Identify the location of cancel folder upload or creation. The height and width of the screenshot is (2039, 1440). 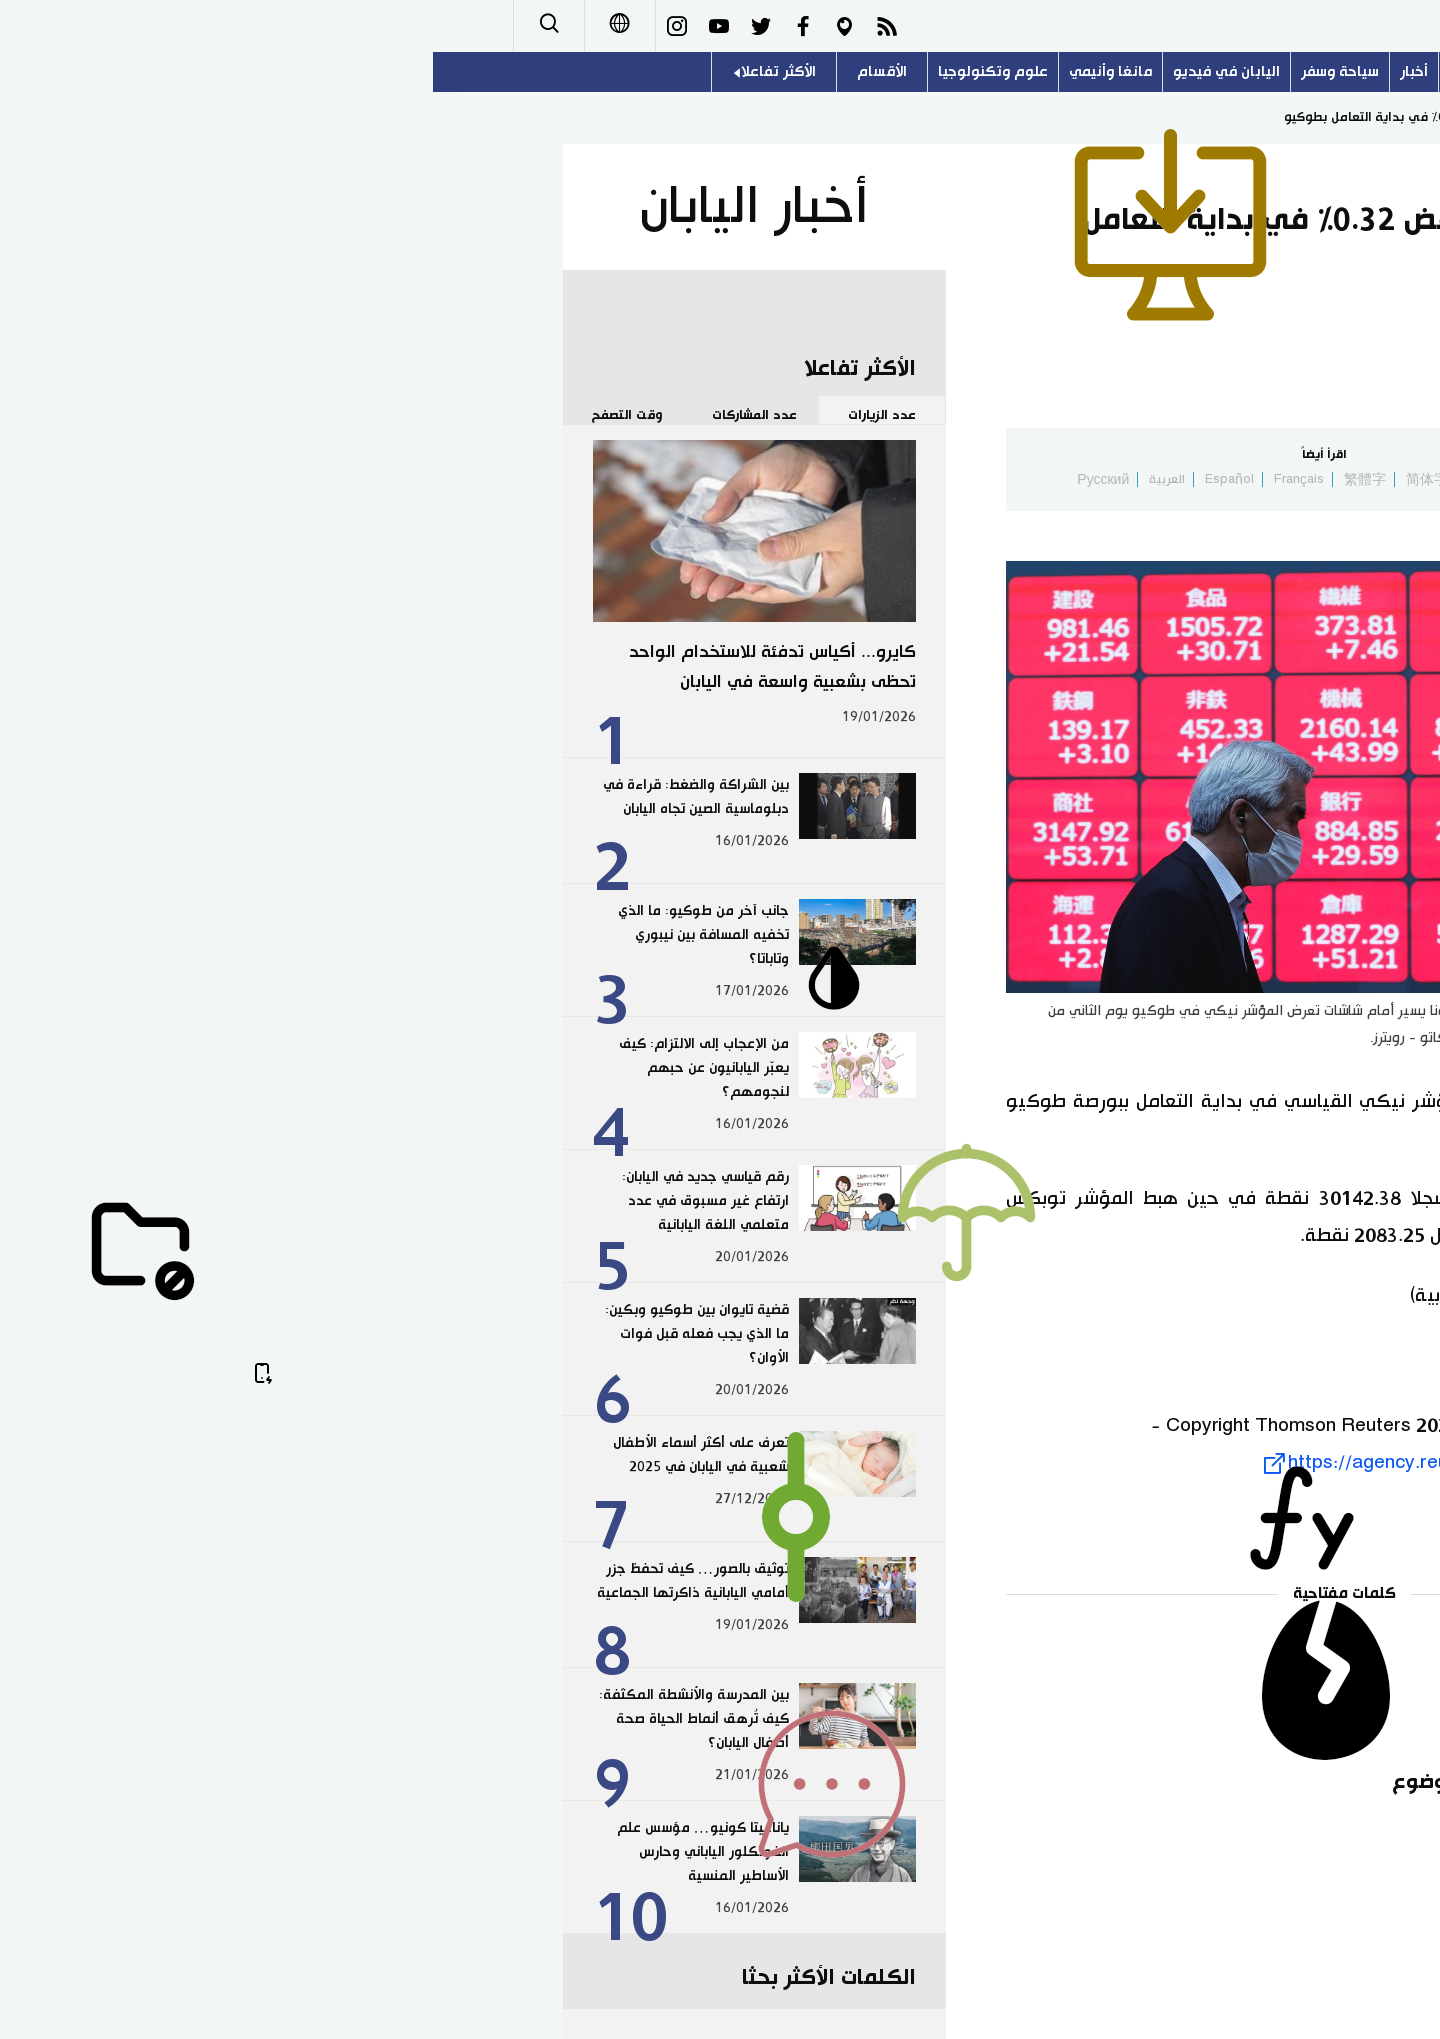
(140, 1246).